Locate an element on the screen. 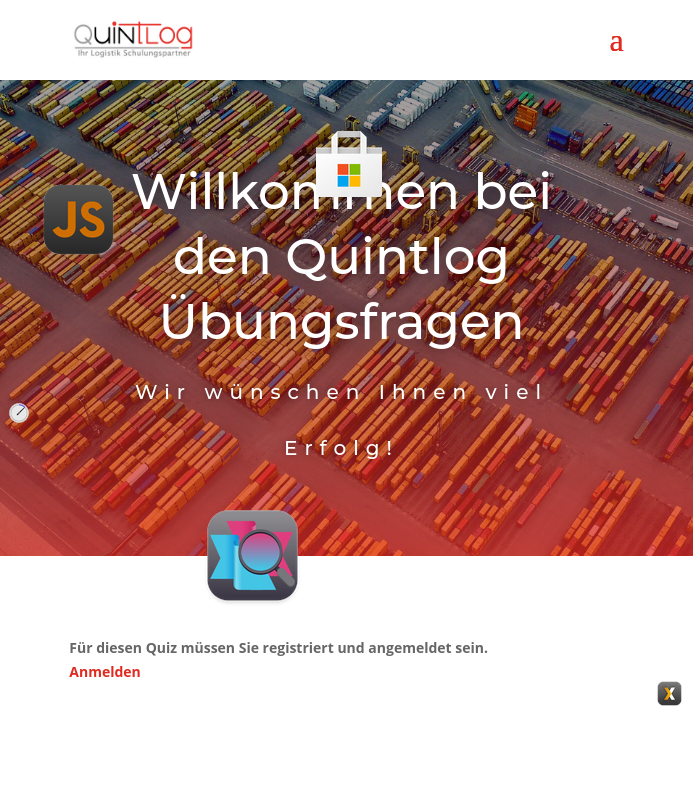 The image size is (693, 794). open aurea color palette or design tool app is located at coordinates (252, 555).